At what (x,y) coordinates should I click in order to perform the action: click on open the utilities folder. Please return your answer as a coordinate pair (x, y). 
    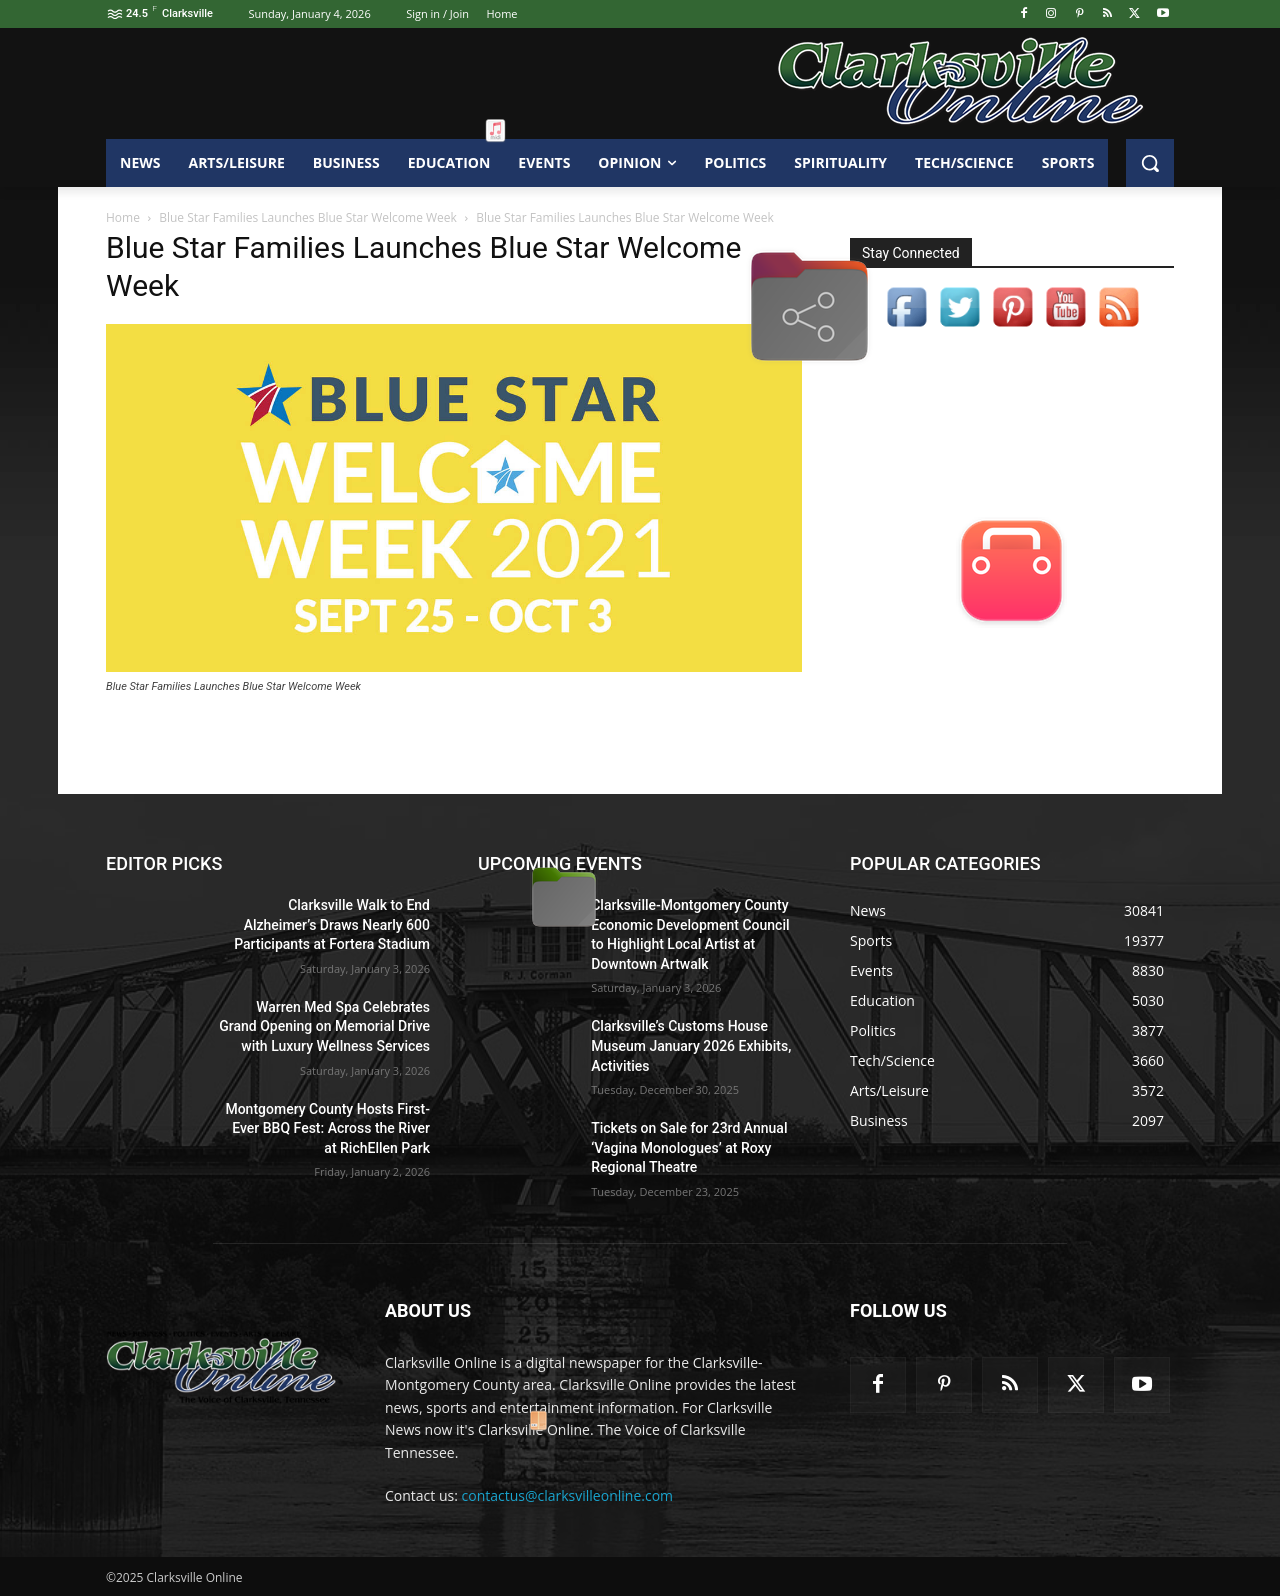
    Looking at the image, I should click on (1011, 572).